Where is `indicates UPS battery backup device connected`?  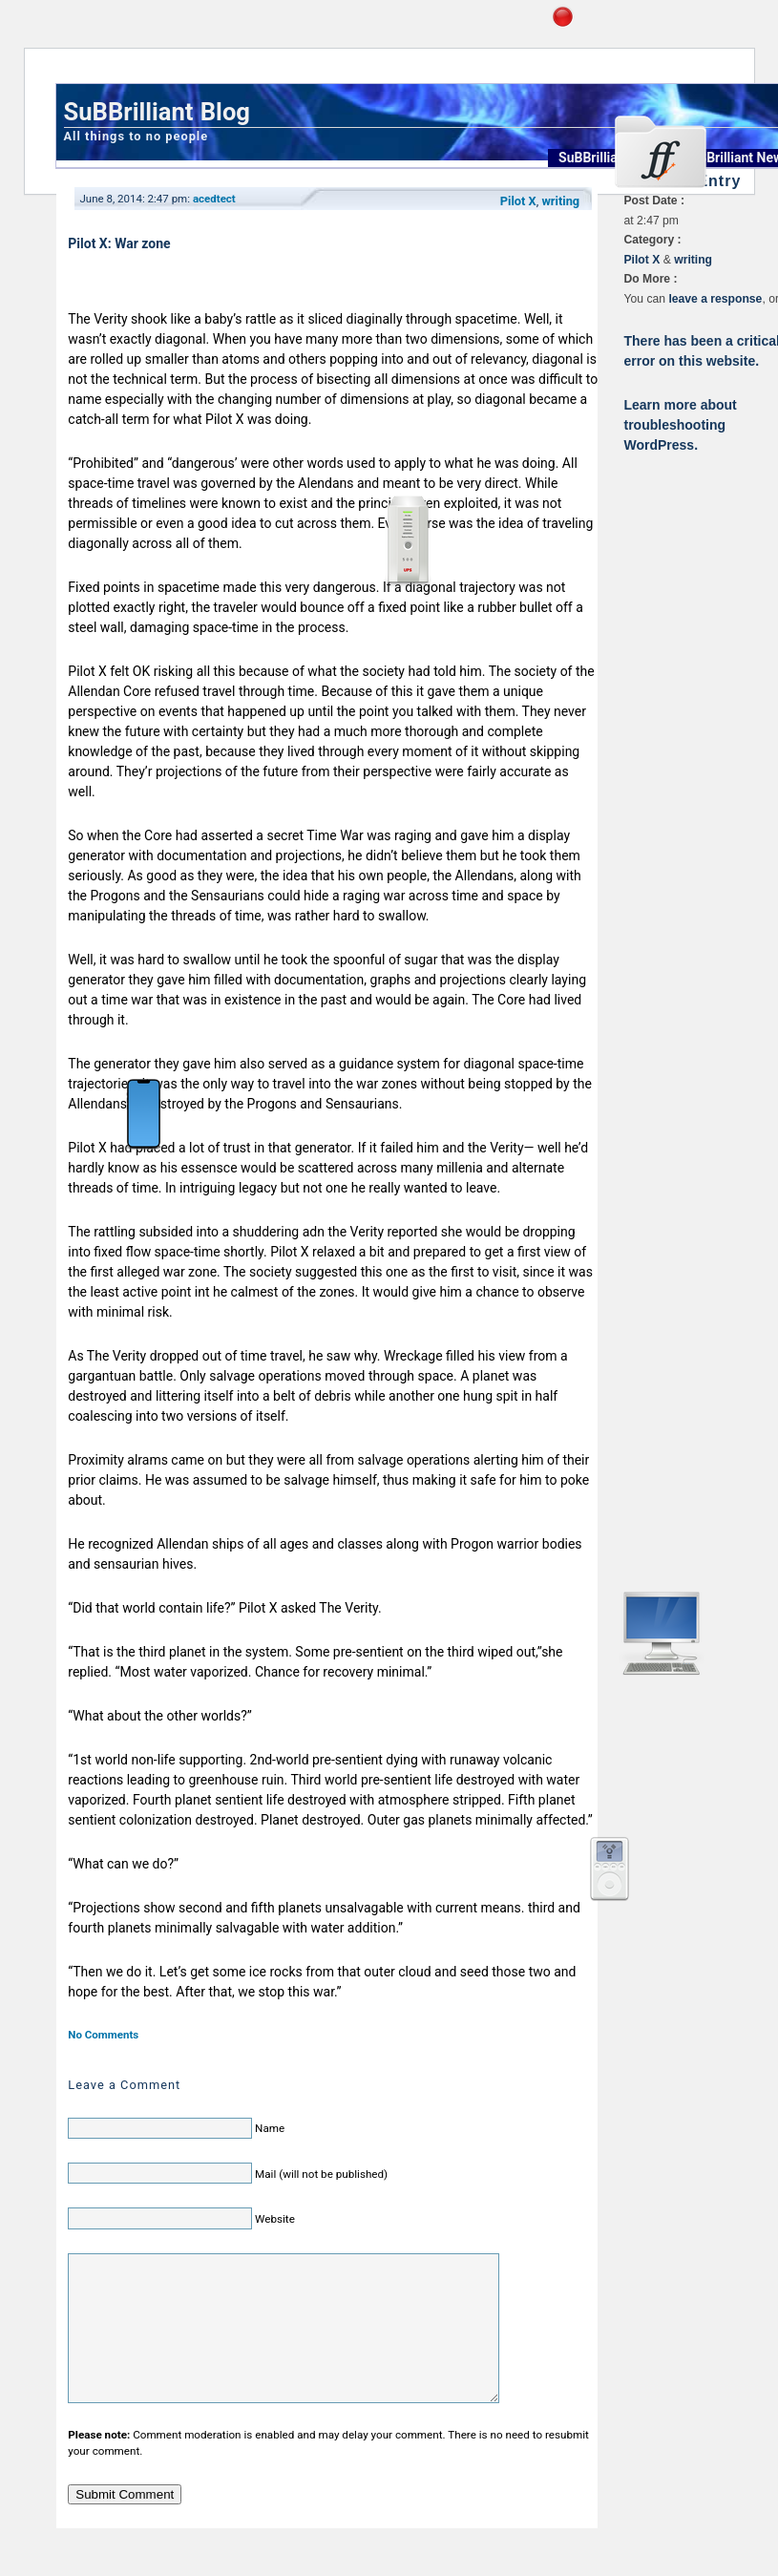 indicates UPS battery backup device connected is located at coordinates (408, 540).